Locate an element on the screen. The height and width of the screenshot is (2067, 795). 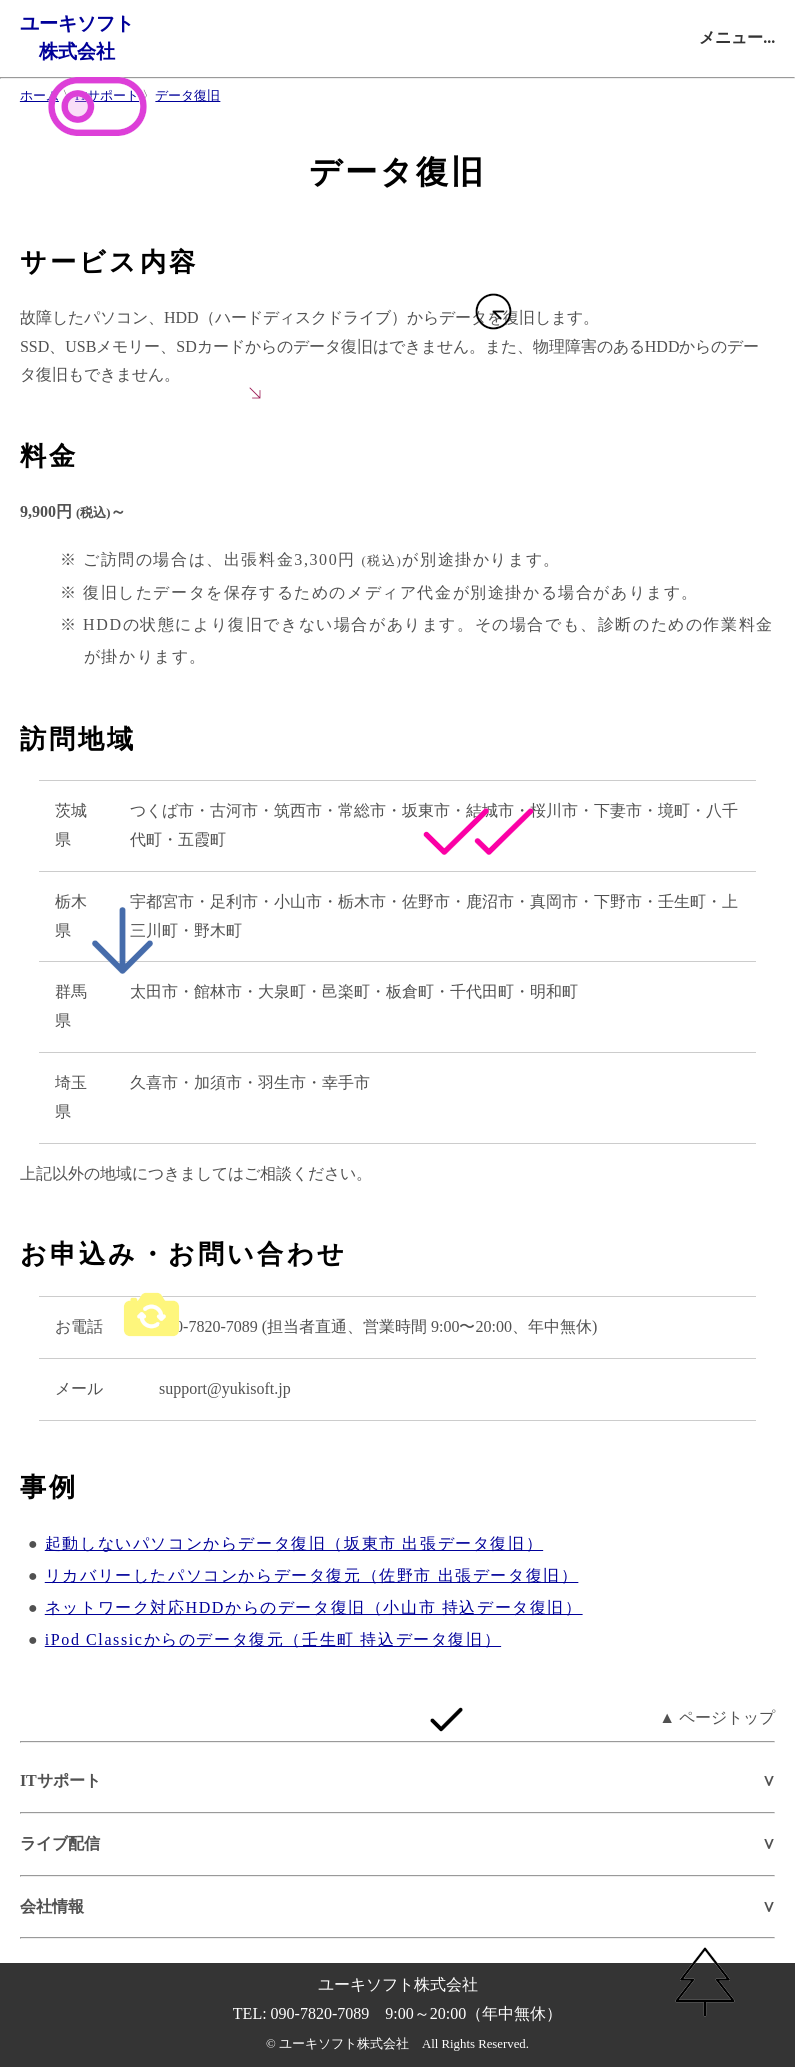
scroll down or view more content is located at coordinates (122, 940).